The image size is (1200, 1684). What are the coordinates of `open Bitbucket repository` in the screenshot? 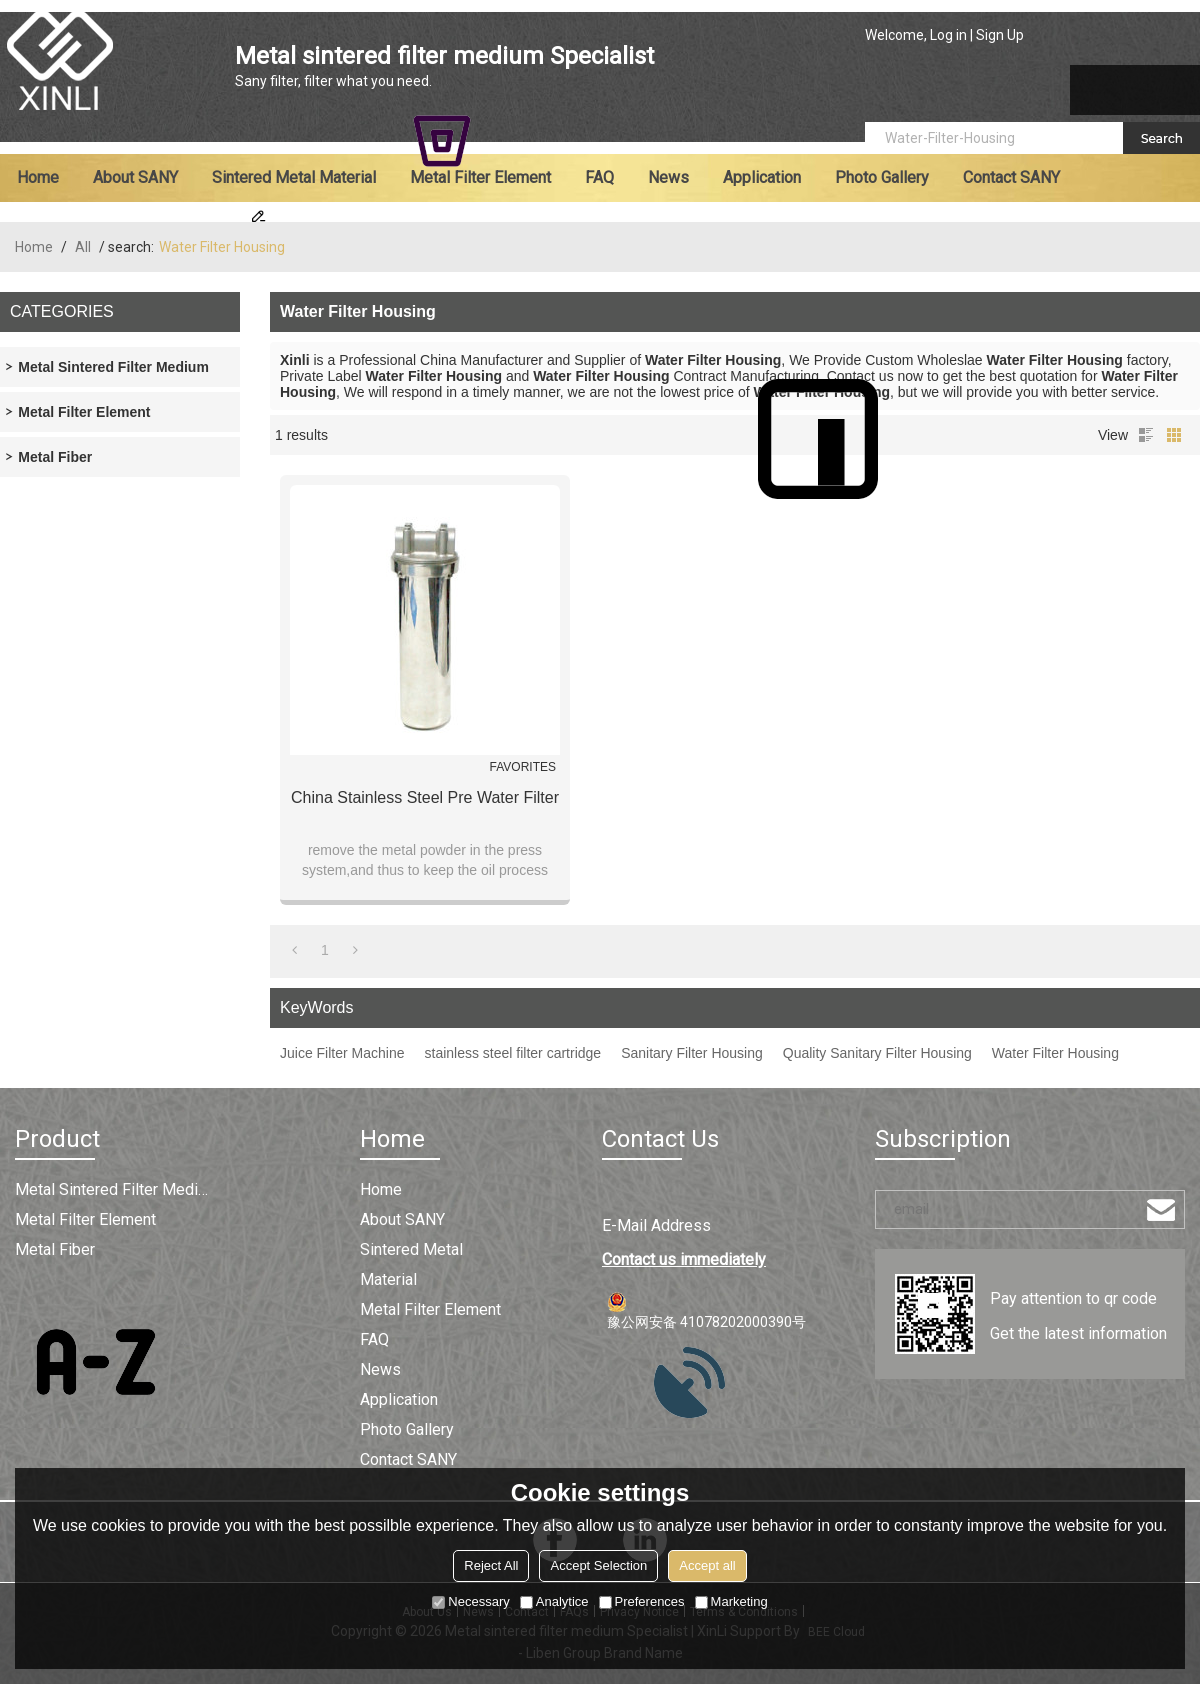 It's located at (442, 141).